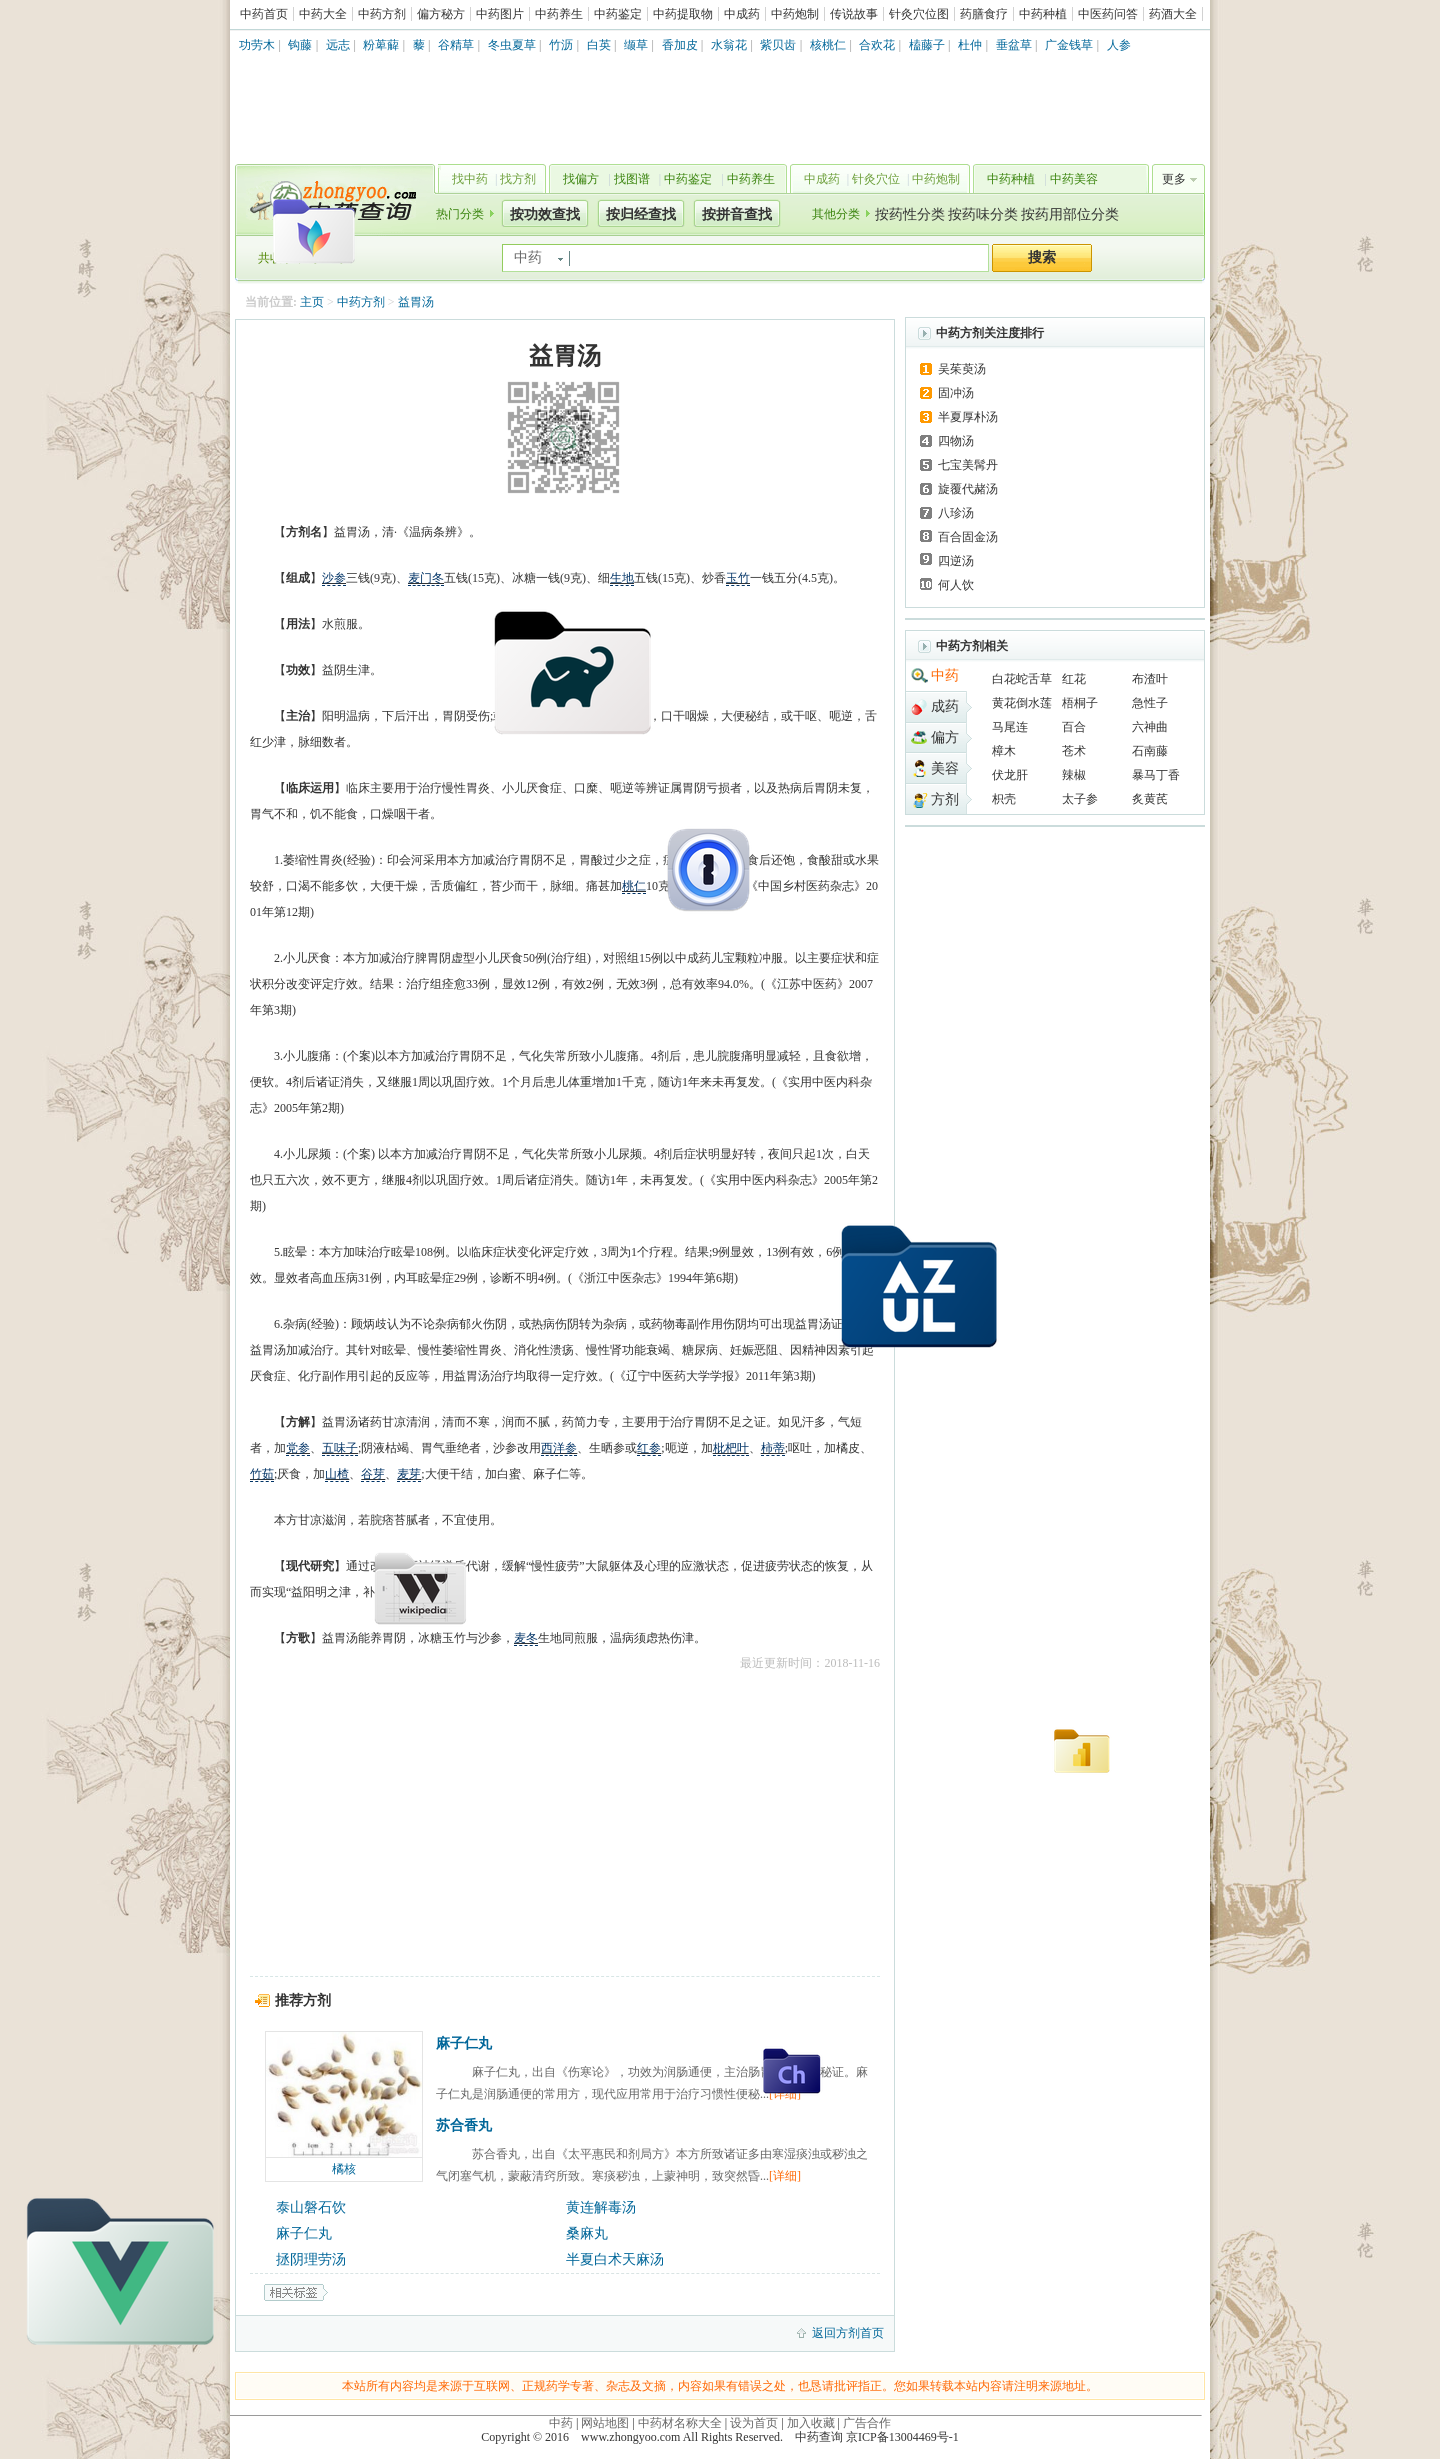  What do you see at coordinates (791, 2072) in the screenshot?
I see `open adobe character animator project folder` at bounding box center [791, 2072].